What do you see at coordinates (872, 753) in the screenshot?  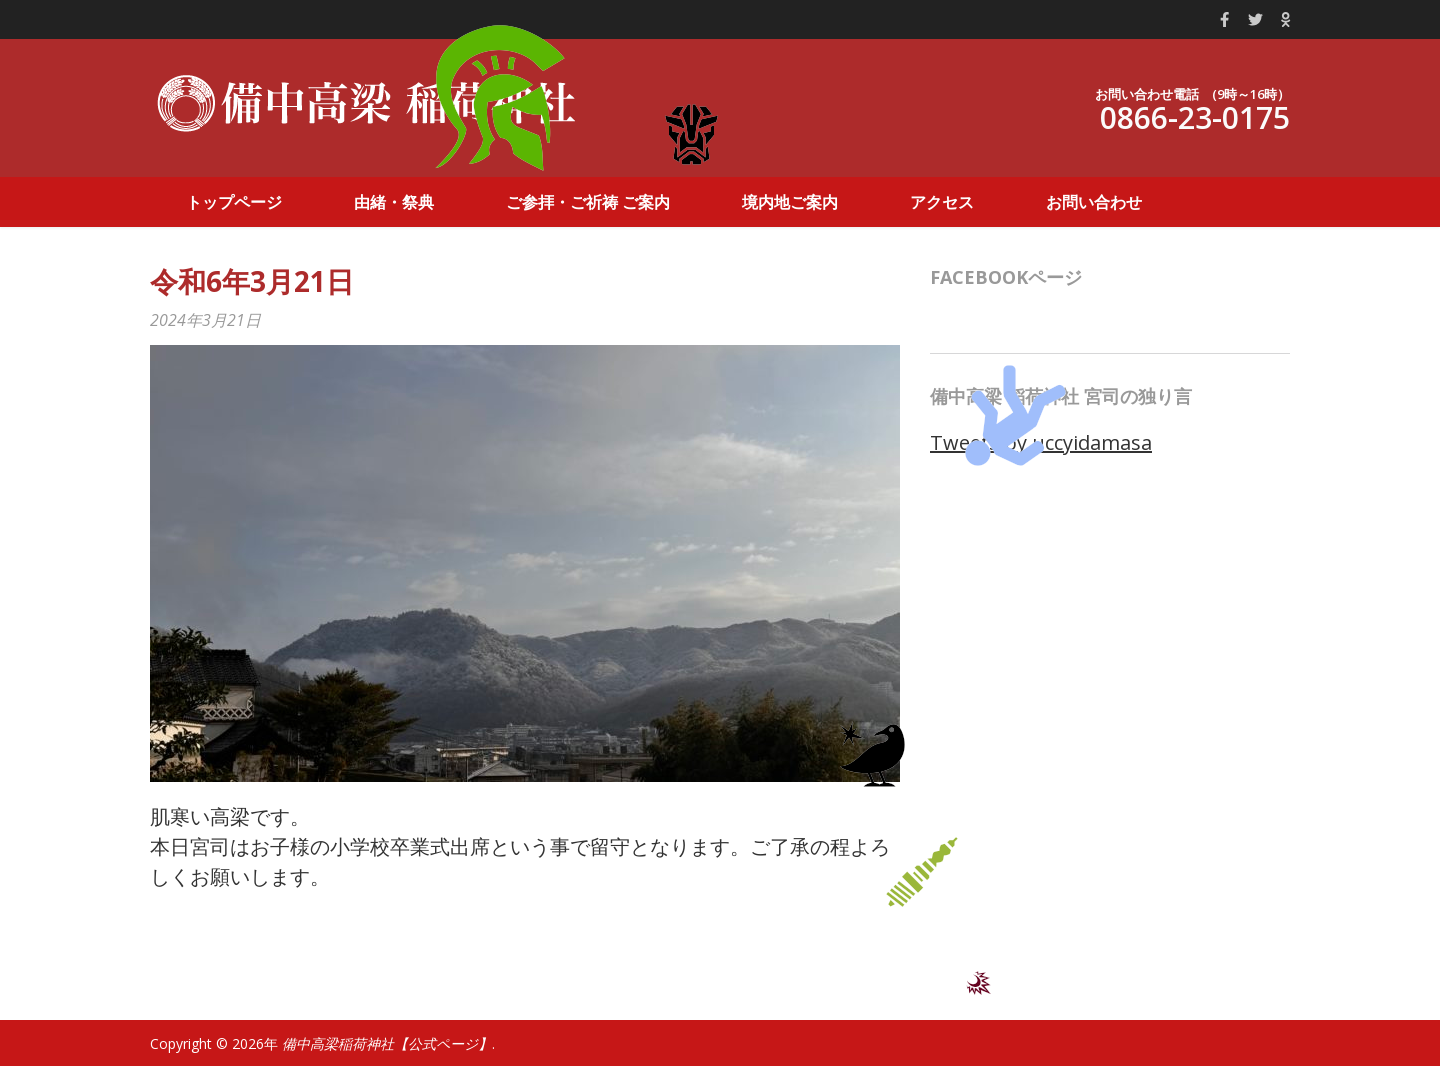 I see `indicates a distraction or interruption event` at bounding box center [872, 753].